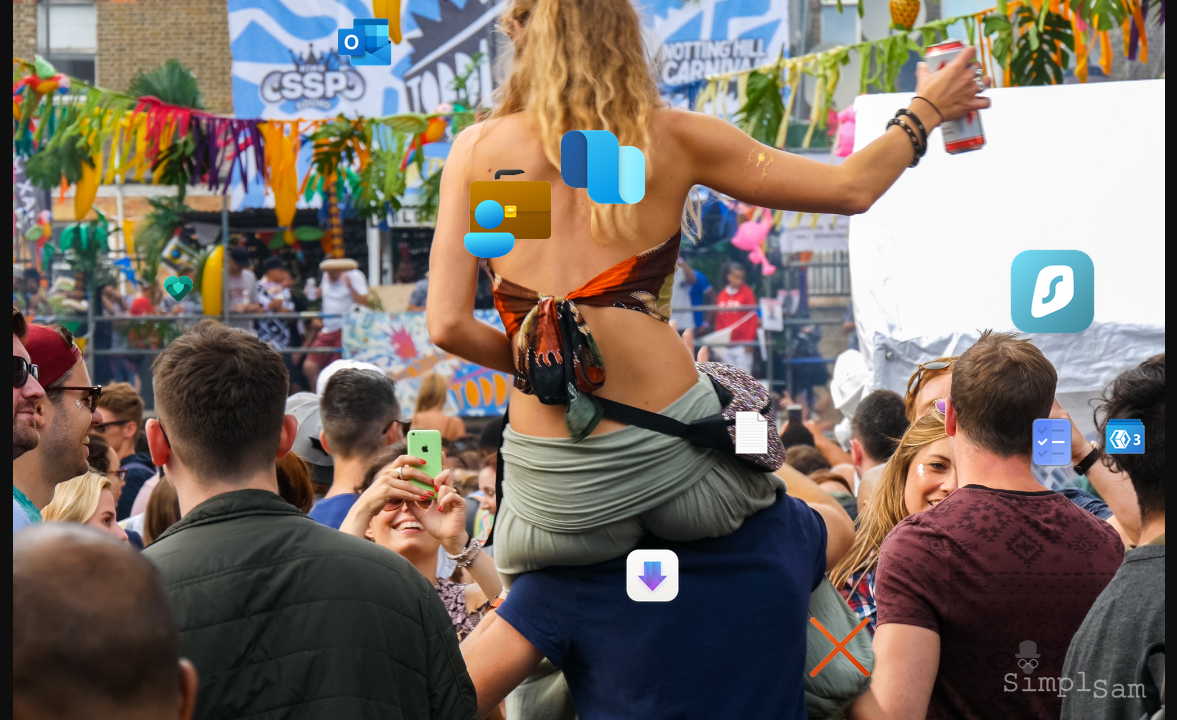 The width and height of the screenshot is (1177, 720). I want to click on delete or remove an item, so click(840, 647).